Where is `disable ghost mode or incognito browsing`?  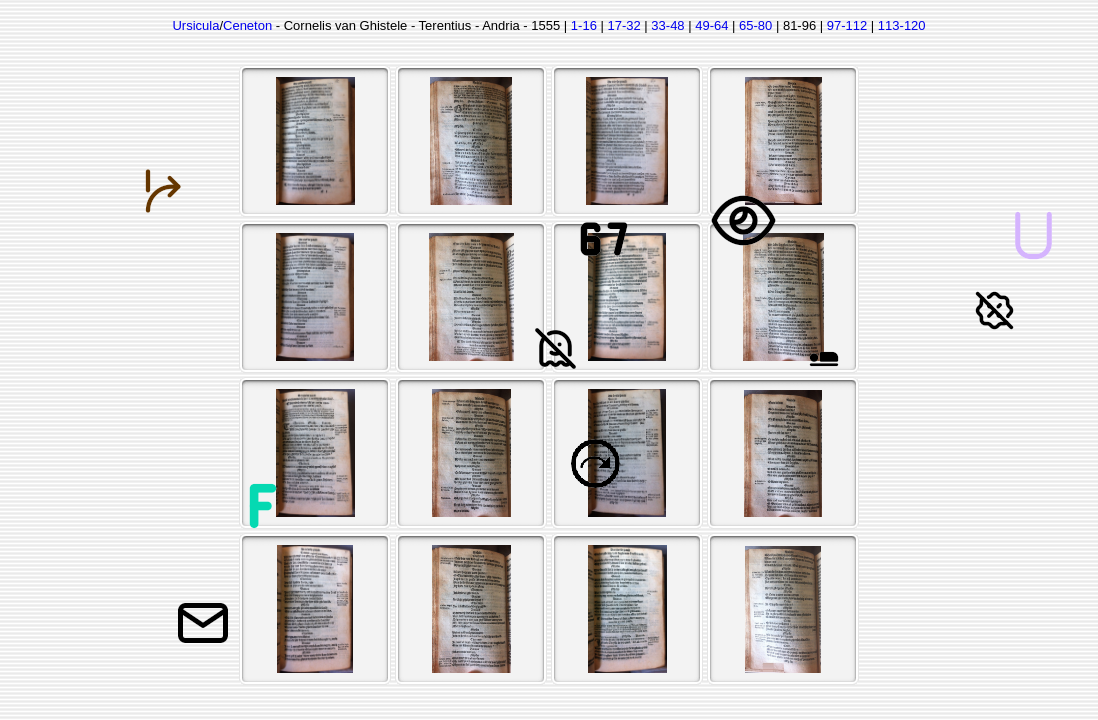
disable ghost mode or incognito browsing is located at coordinates (555, 348).